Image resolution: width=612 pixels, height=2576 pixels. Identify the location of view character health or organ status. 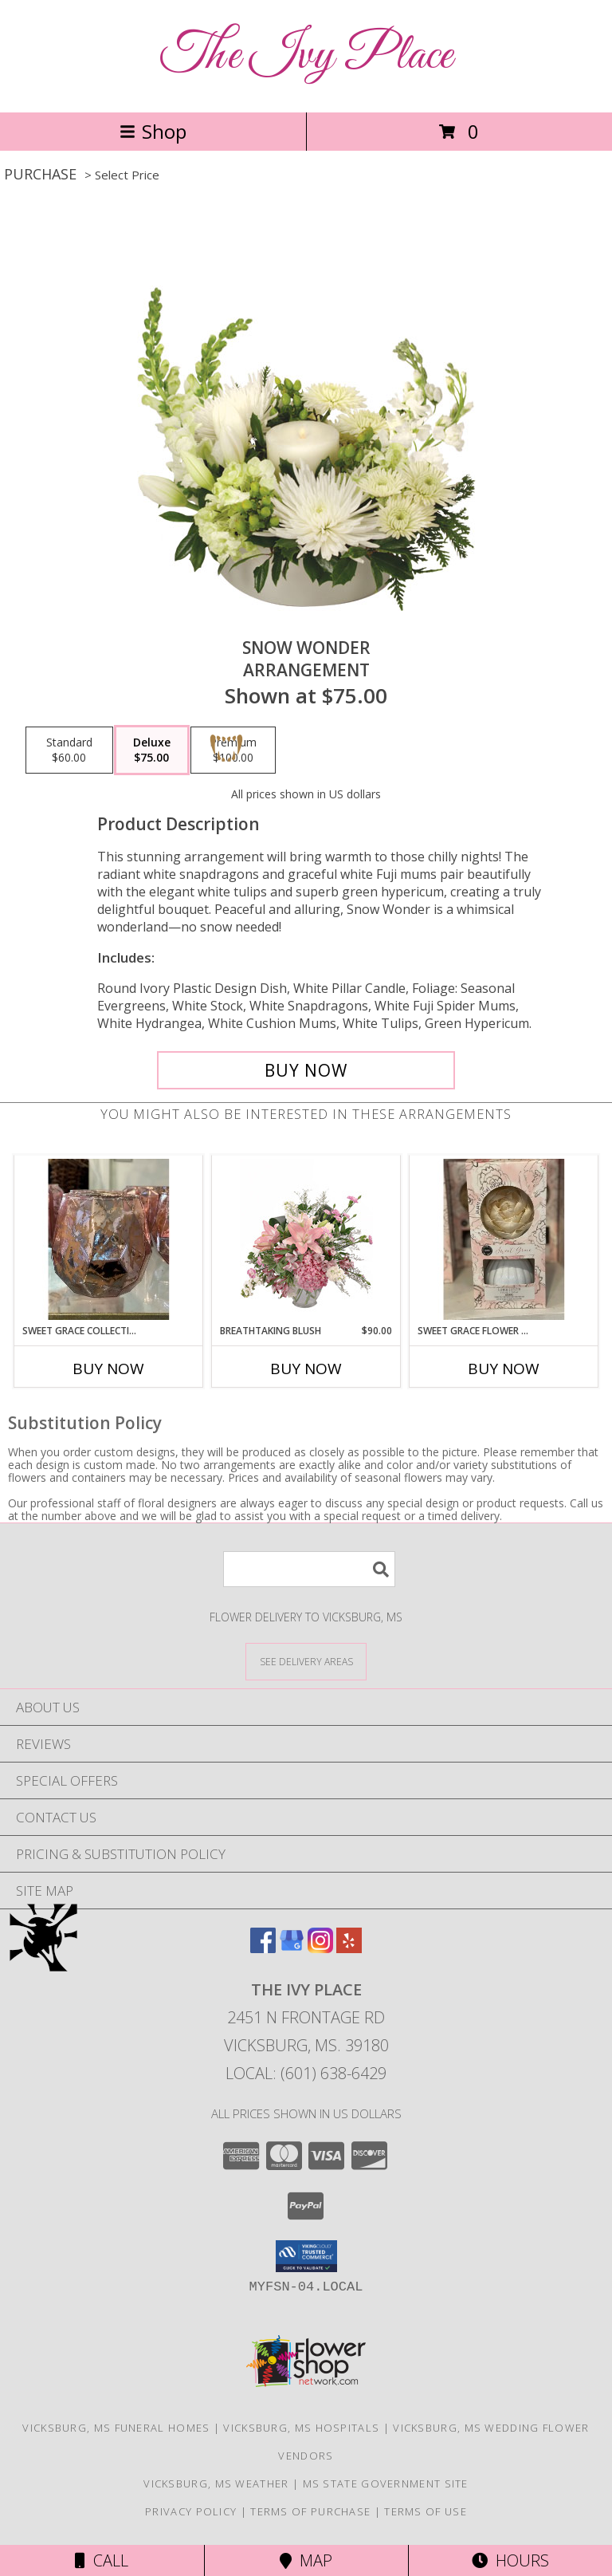
(43, 1937).